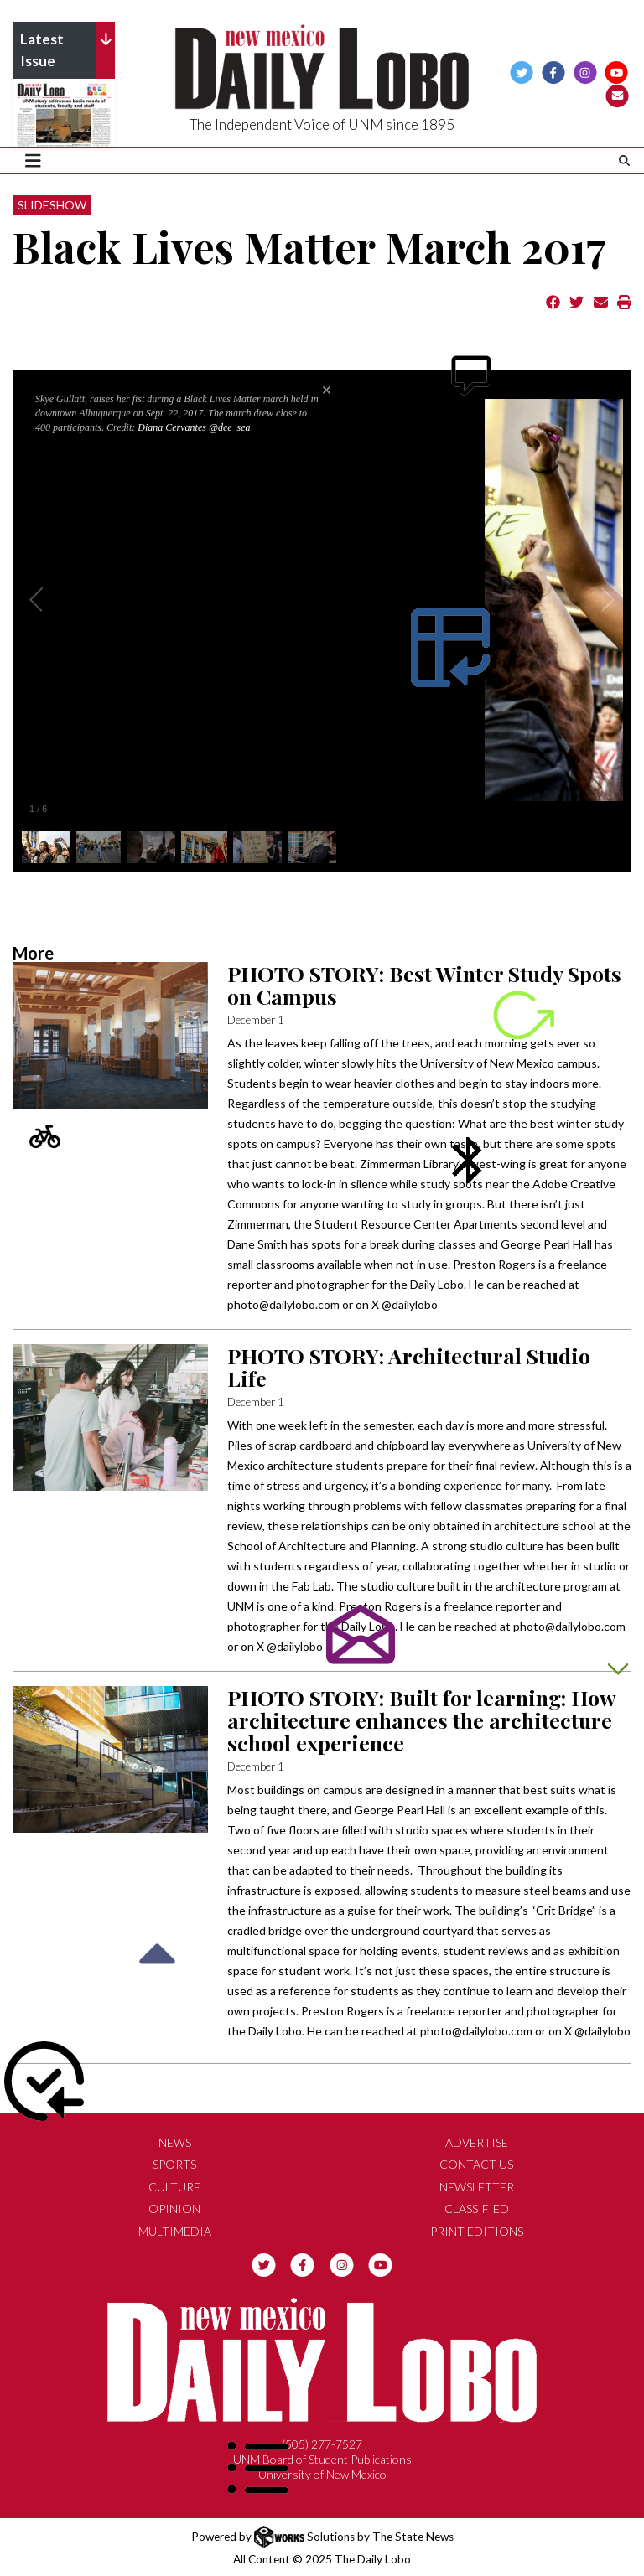 The height and width of the screenshot is (2576, 644). Describe the element at coordinates (471, 375) in the screenshot. I see `open comments section` at that location.